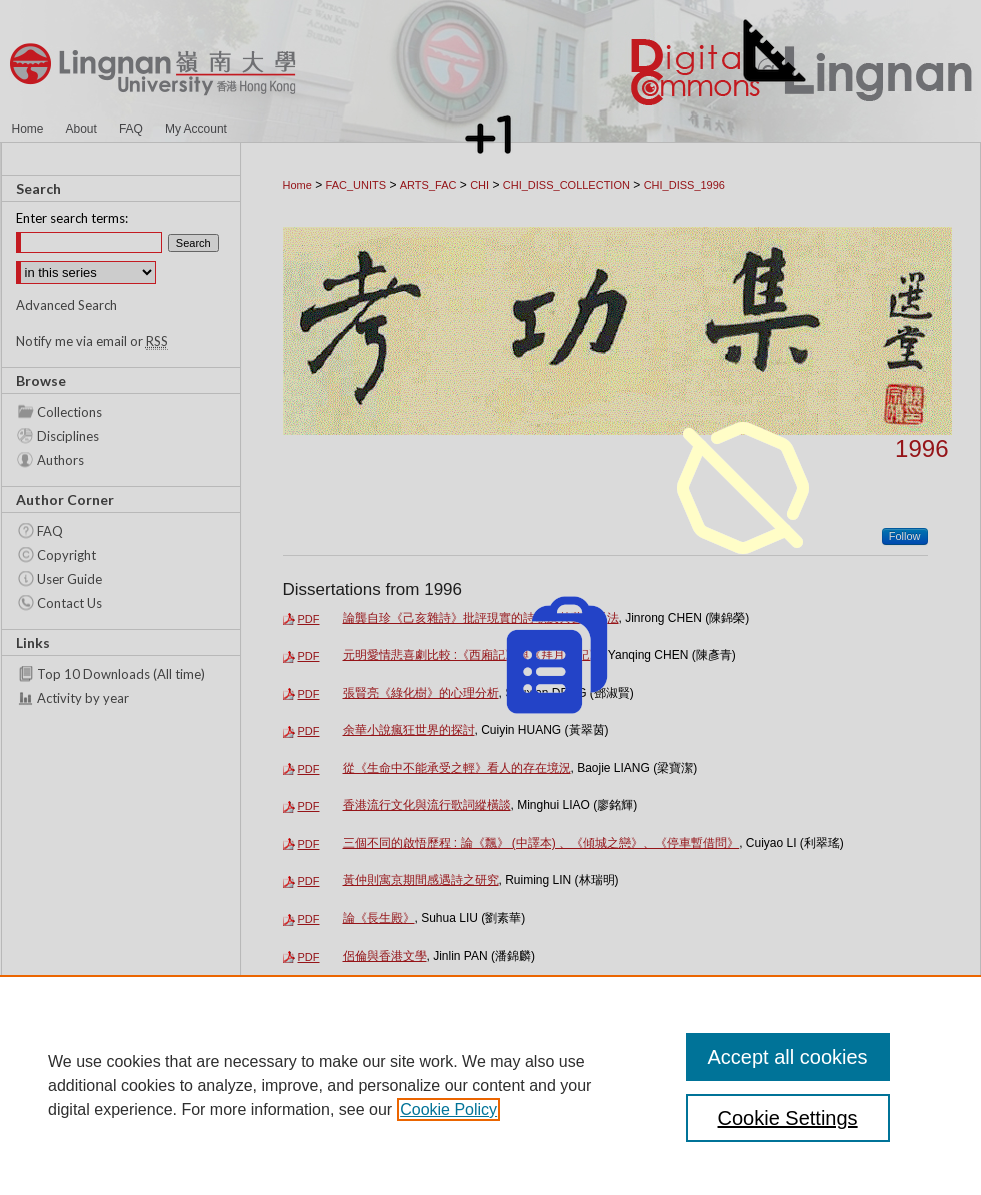 The image size is (981, 1195). What do you see at coordinates (743, 488) in the screenshot?
I see `indicates a blocked or prohibited action` at bounding box center [743, 488].